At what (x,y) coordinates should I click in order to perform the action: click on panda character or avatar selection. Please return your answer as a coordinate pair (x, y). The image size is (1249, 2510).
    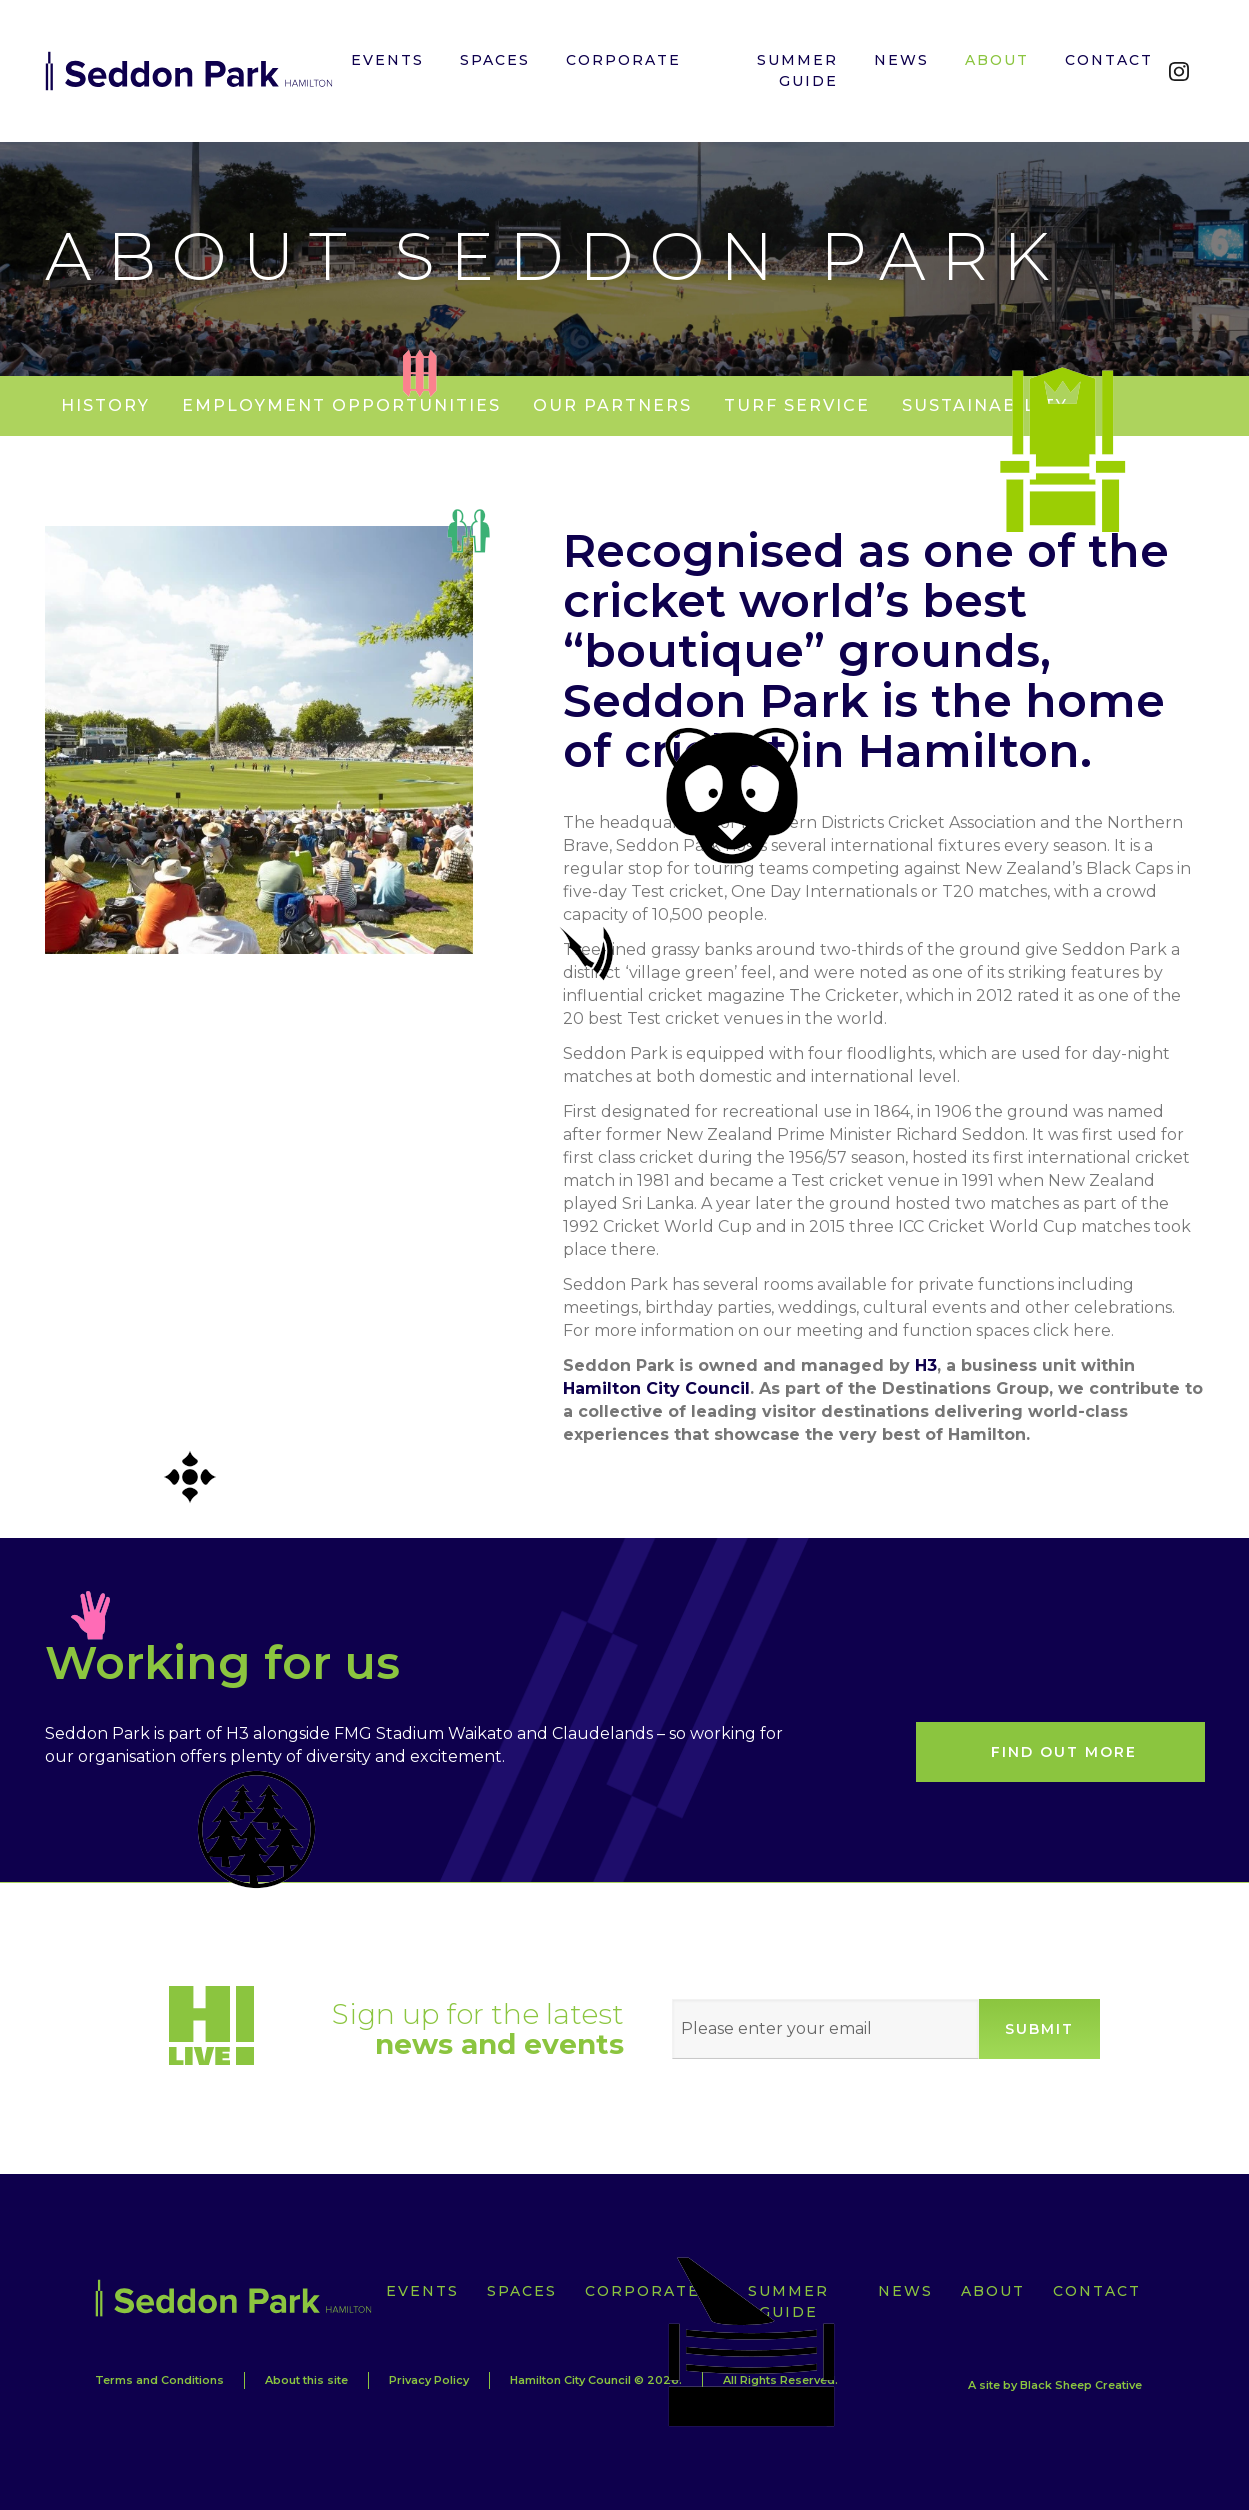
    Looking at the image, I should click on (732, 798).